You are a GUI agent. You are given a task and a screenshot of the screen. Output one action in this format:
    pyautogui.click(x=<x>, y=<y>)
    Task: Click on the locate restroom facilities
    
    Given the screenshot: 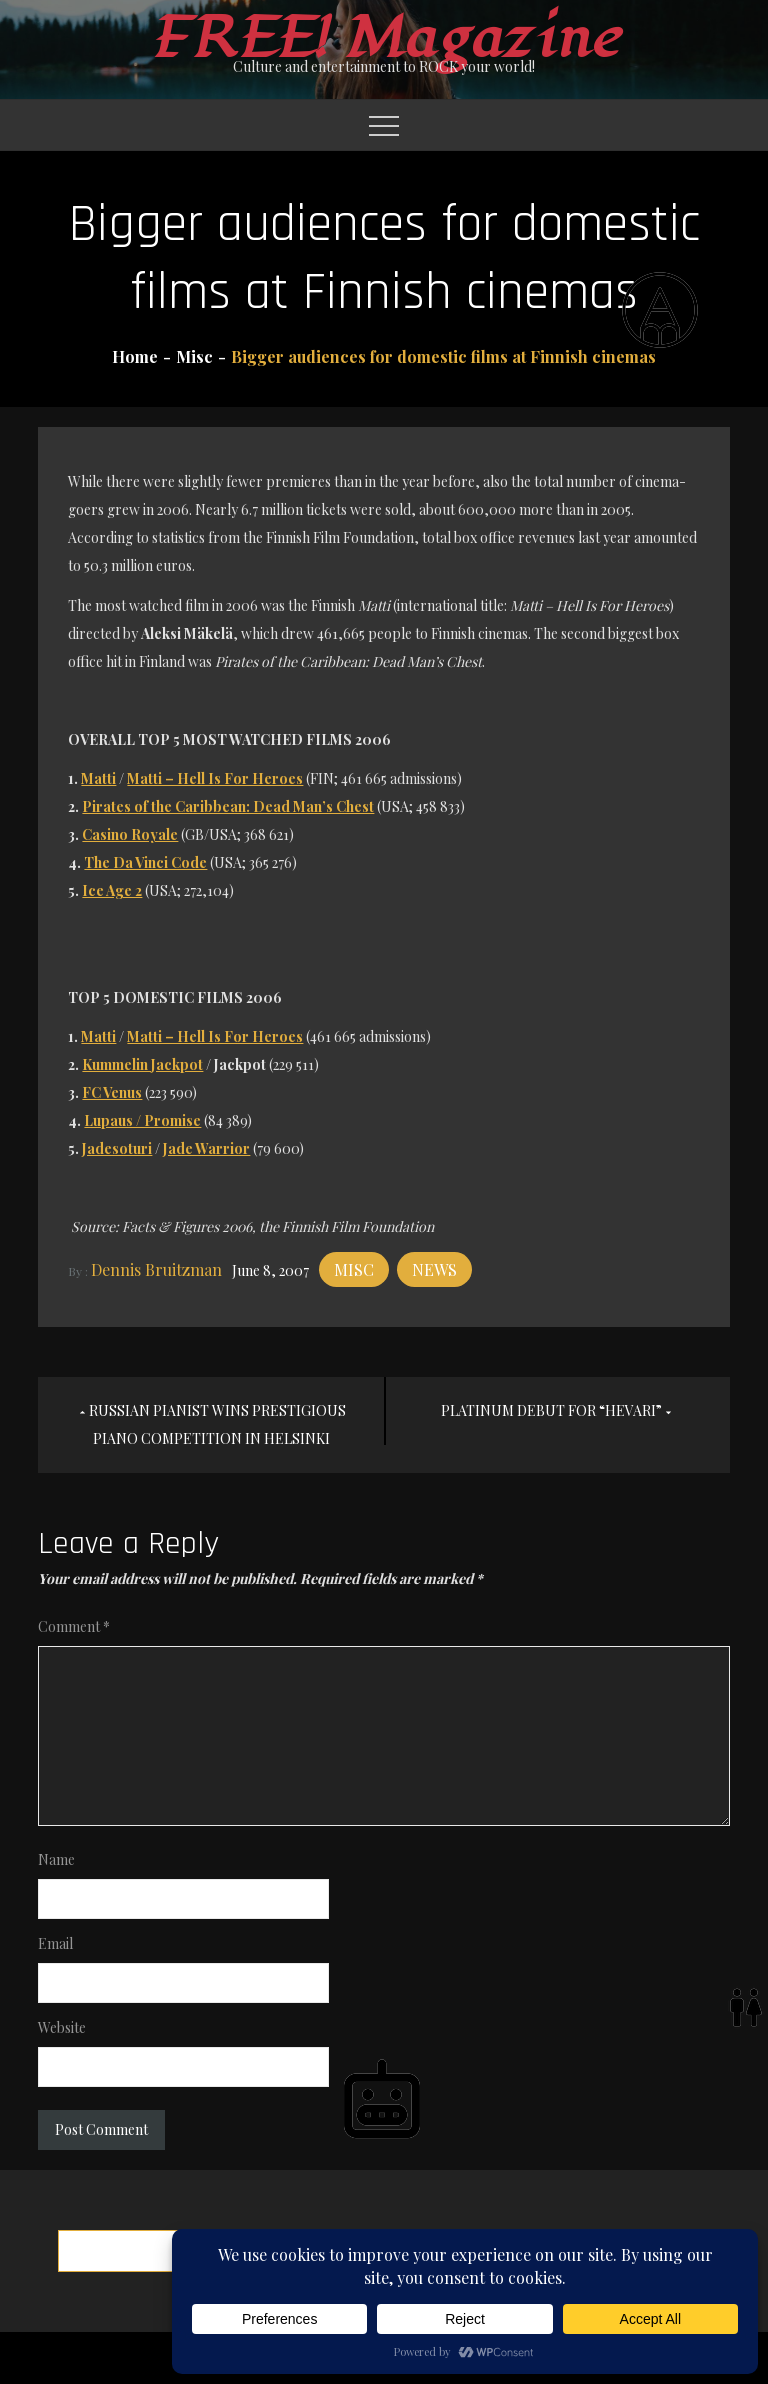 What is the action you would take?
    pyautogui.click(x=745, y=2007)
    